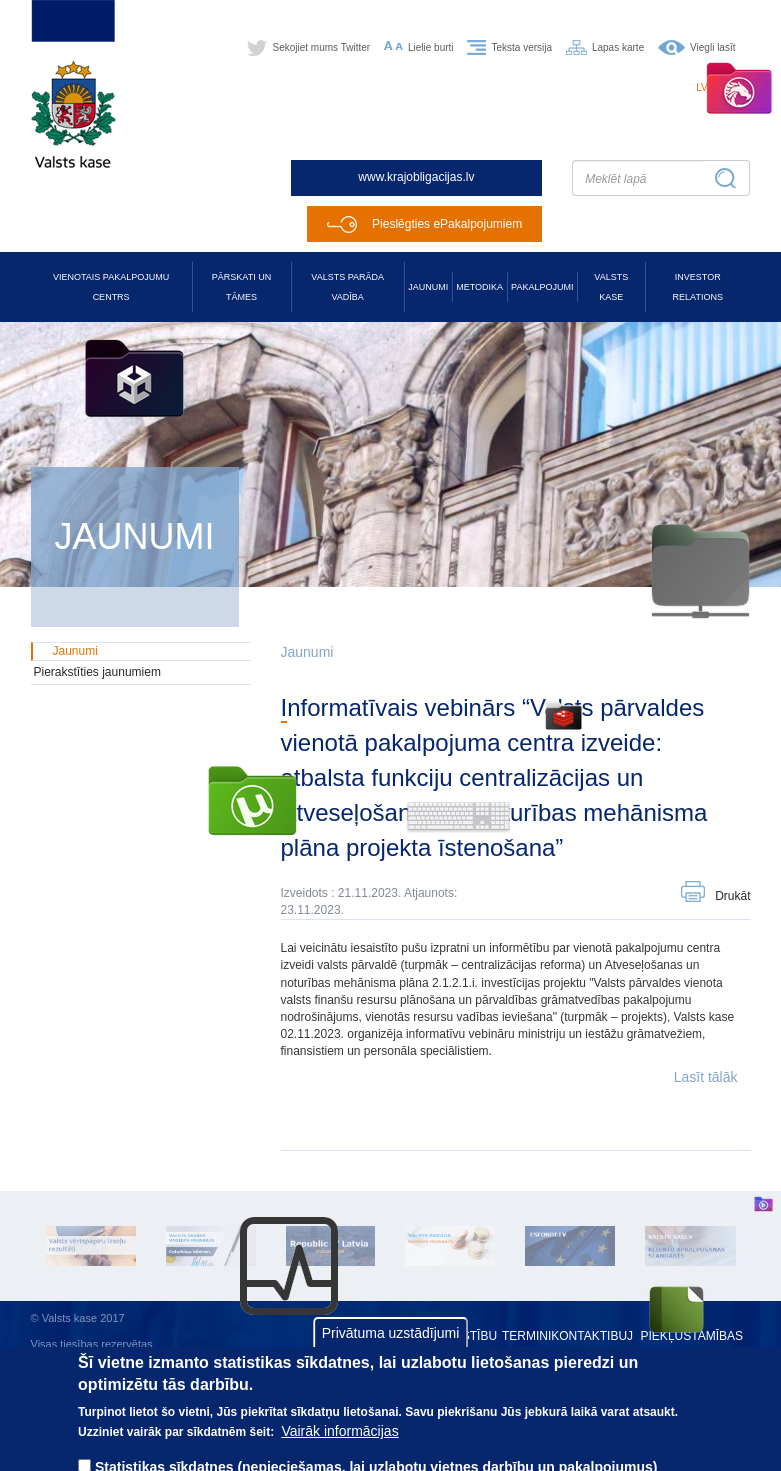 This screenshot has width=781, height=1471. What do you see at coordinates (700, 569) in the screenshot?
I see `access a remote or network folder` at bounding box center [700, 569].